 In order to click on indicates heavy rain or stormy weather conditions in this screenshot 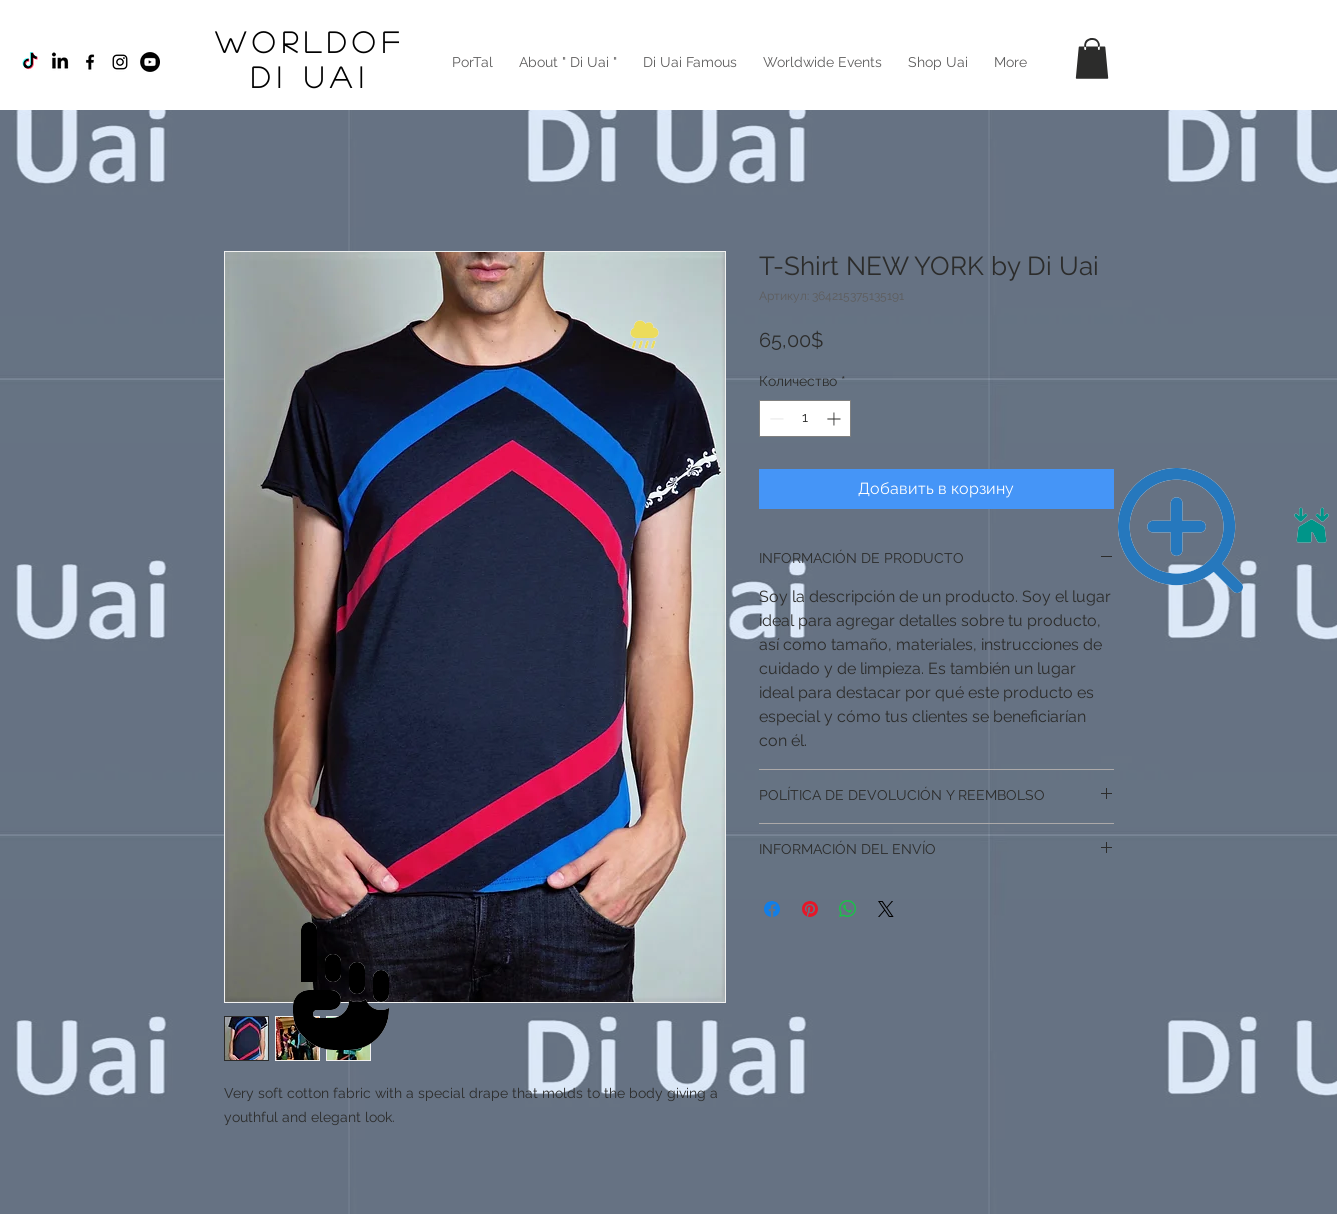, I will do `click(644, 334)`.